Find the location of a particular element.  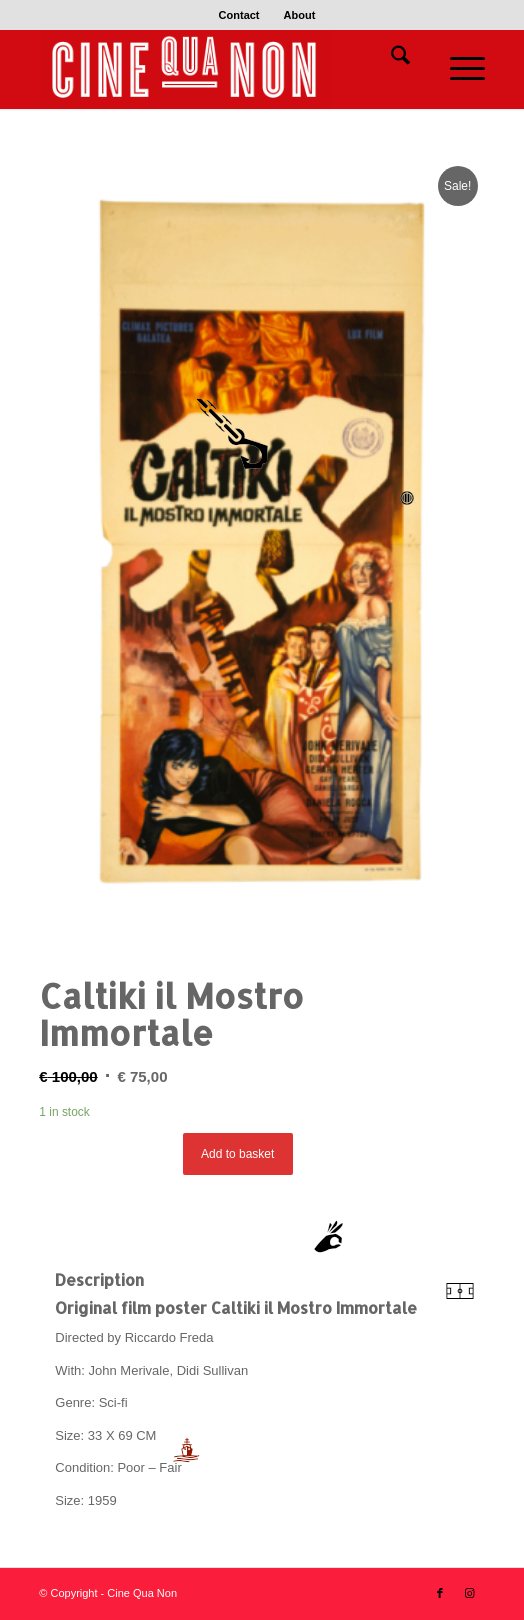

access defense or protection settings is located at coordinates (407, 498).